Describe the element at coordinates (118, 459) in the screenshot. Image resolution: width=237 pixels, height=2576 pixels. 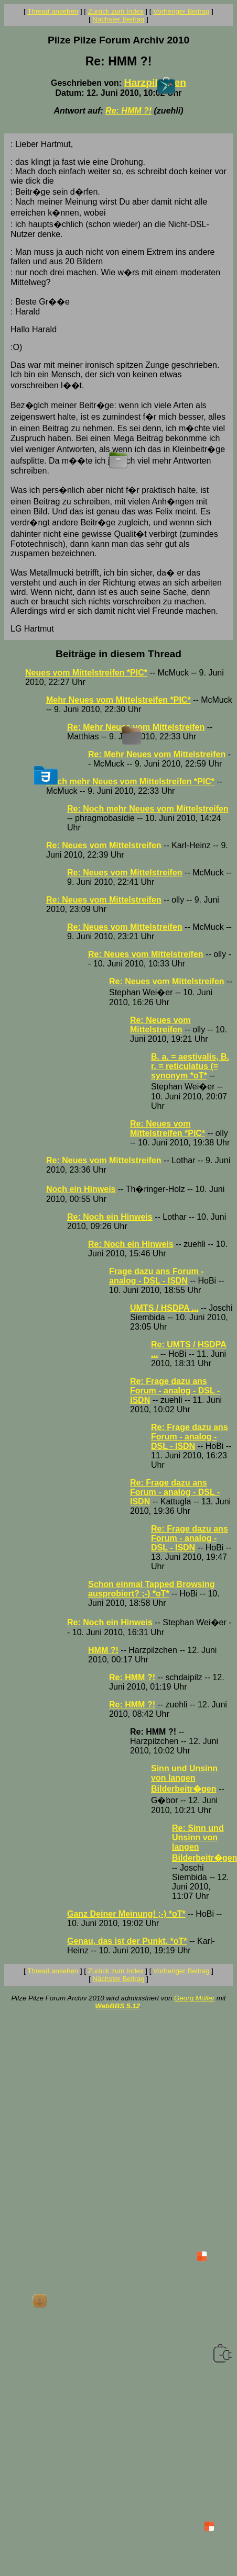
I see `open file manager application` at that location.